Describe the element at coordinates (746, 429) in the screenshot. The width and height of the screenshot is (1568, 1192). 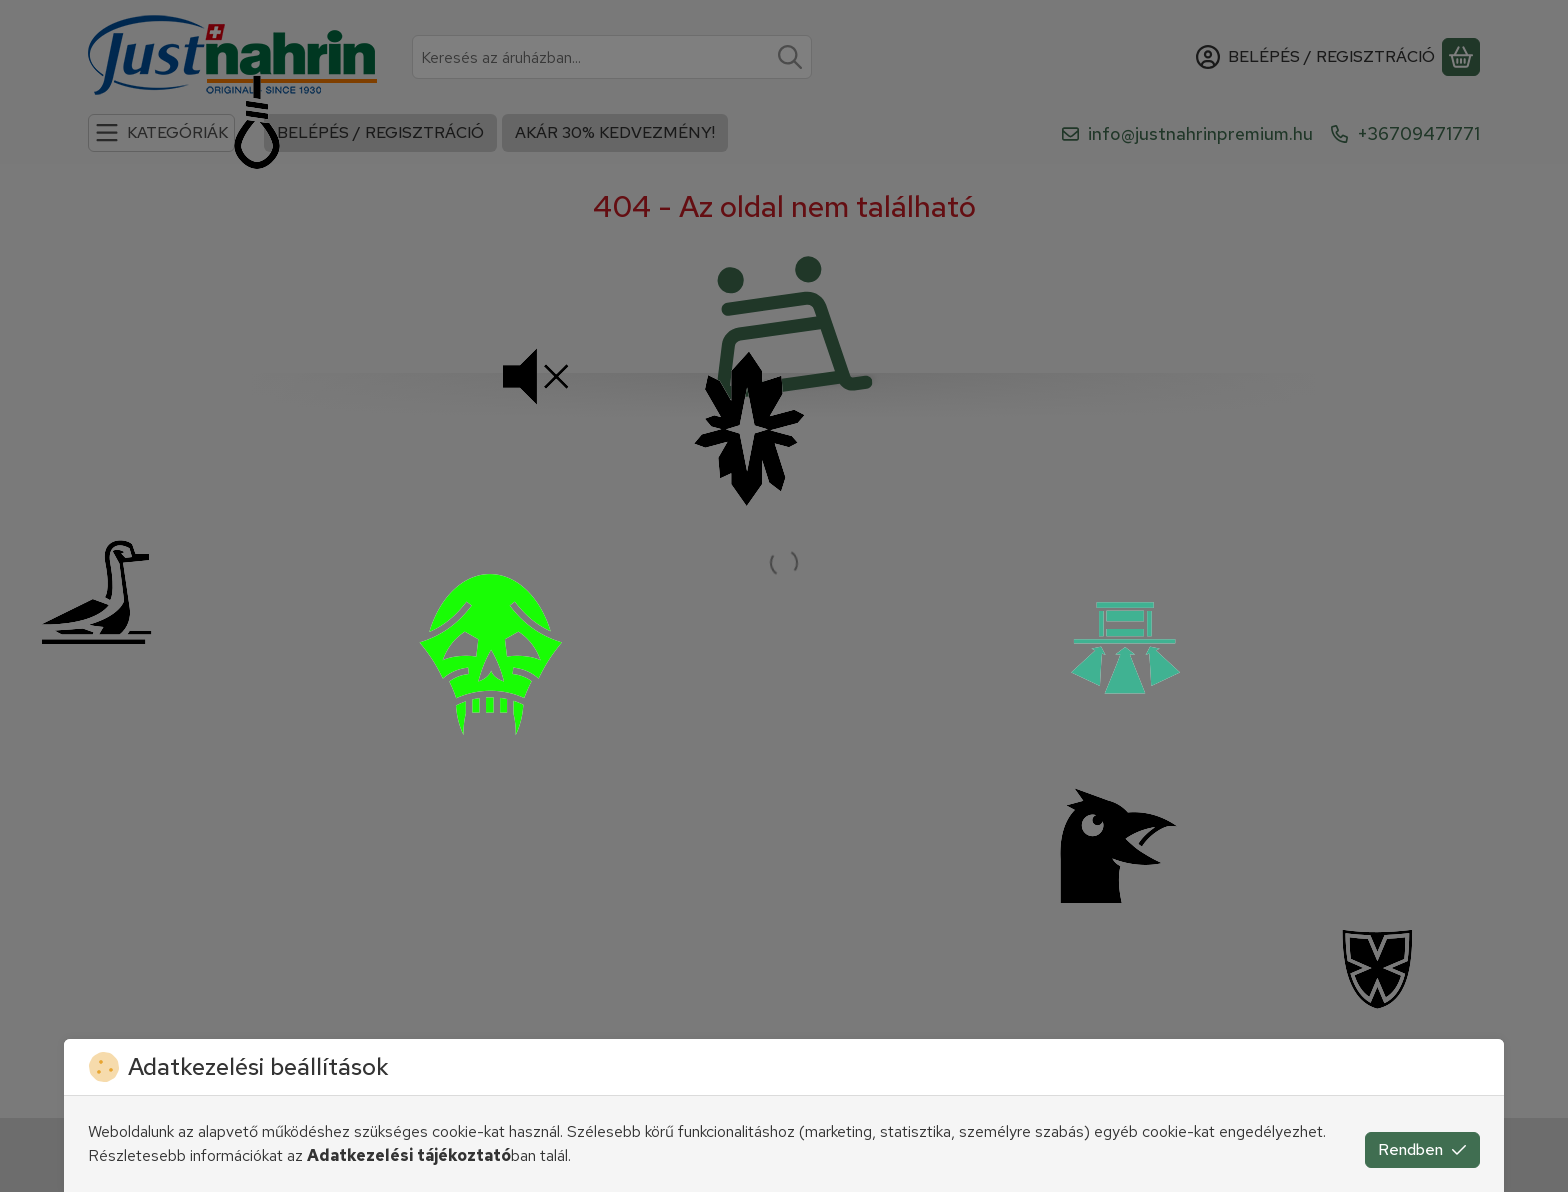
I see `collect or view crystals/gems in inventory` at that location.